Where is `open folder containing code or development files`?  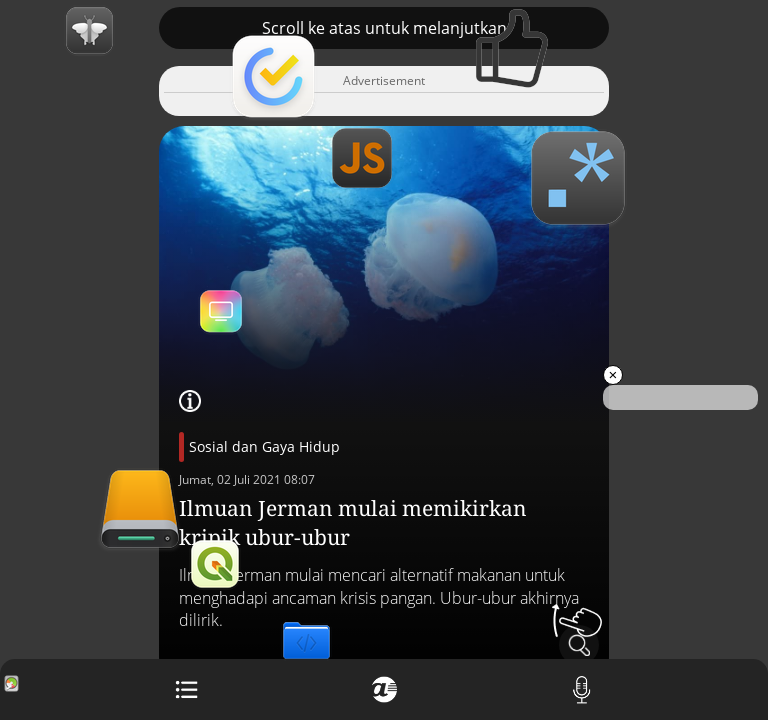 open folder containing code or development files is located at coordinates (306, 640).